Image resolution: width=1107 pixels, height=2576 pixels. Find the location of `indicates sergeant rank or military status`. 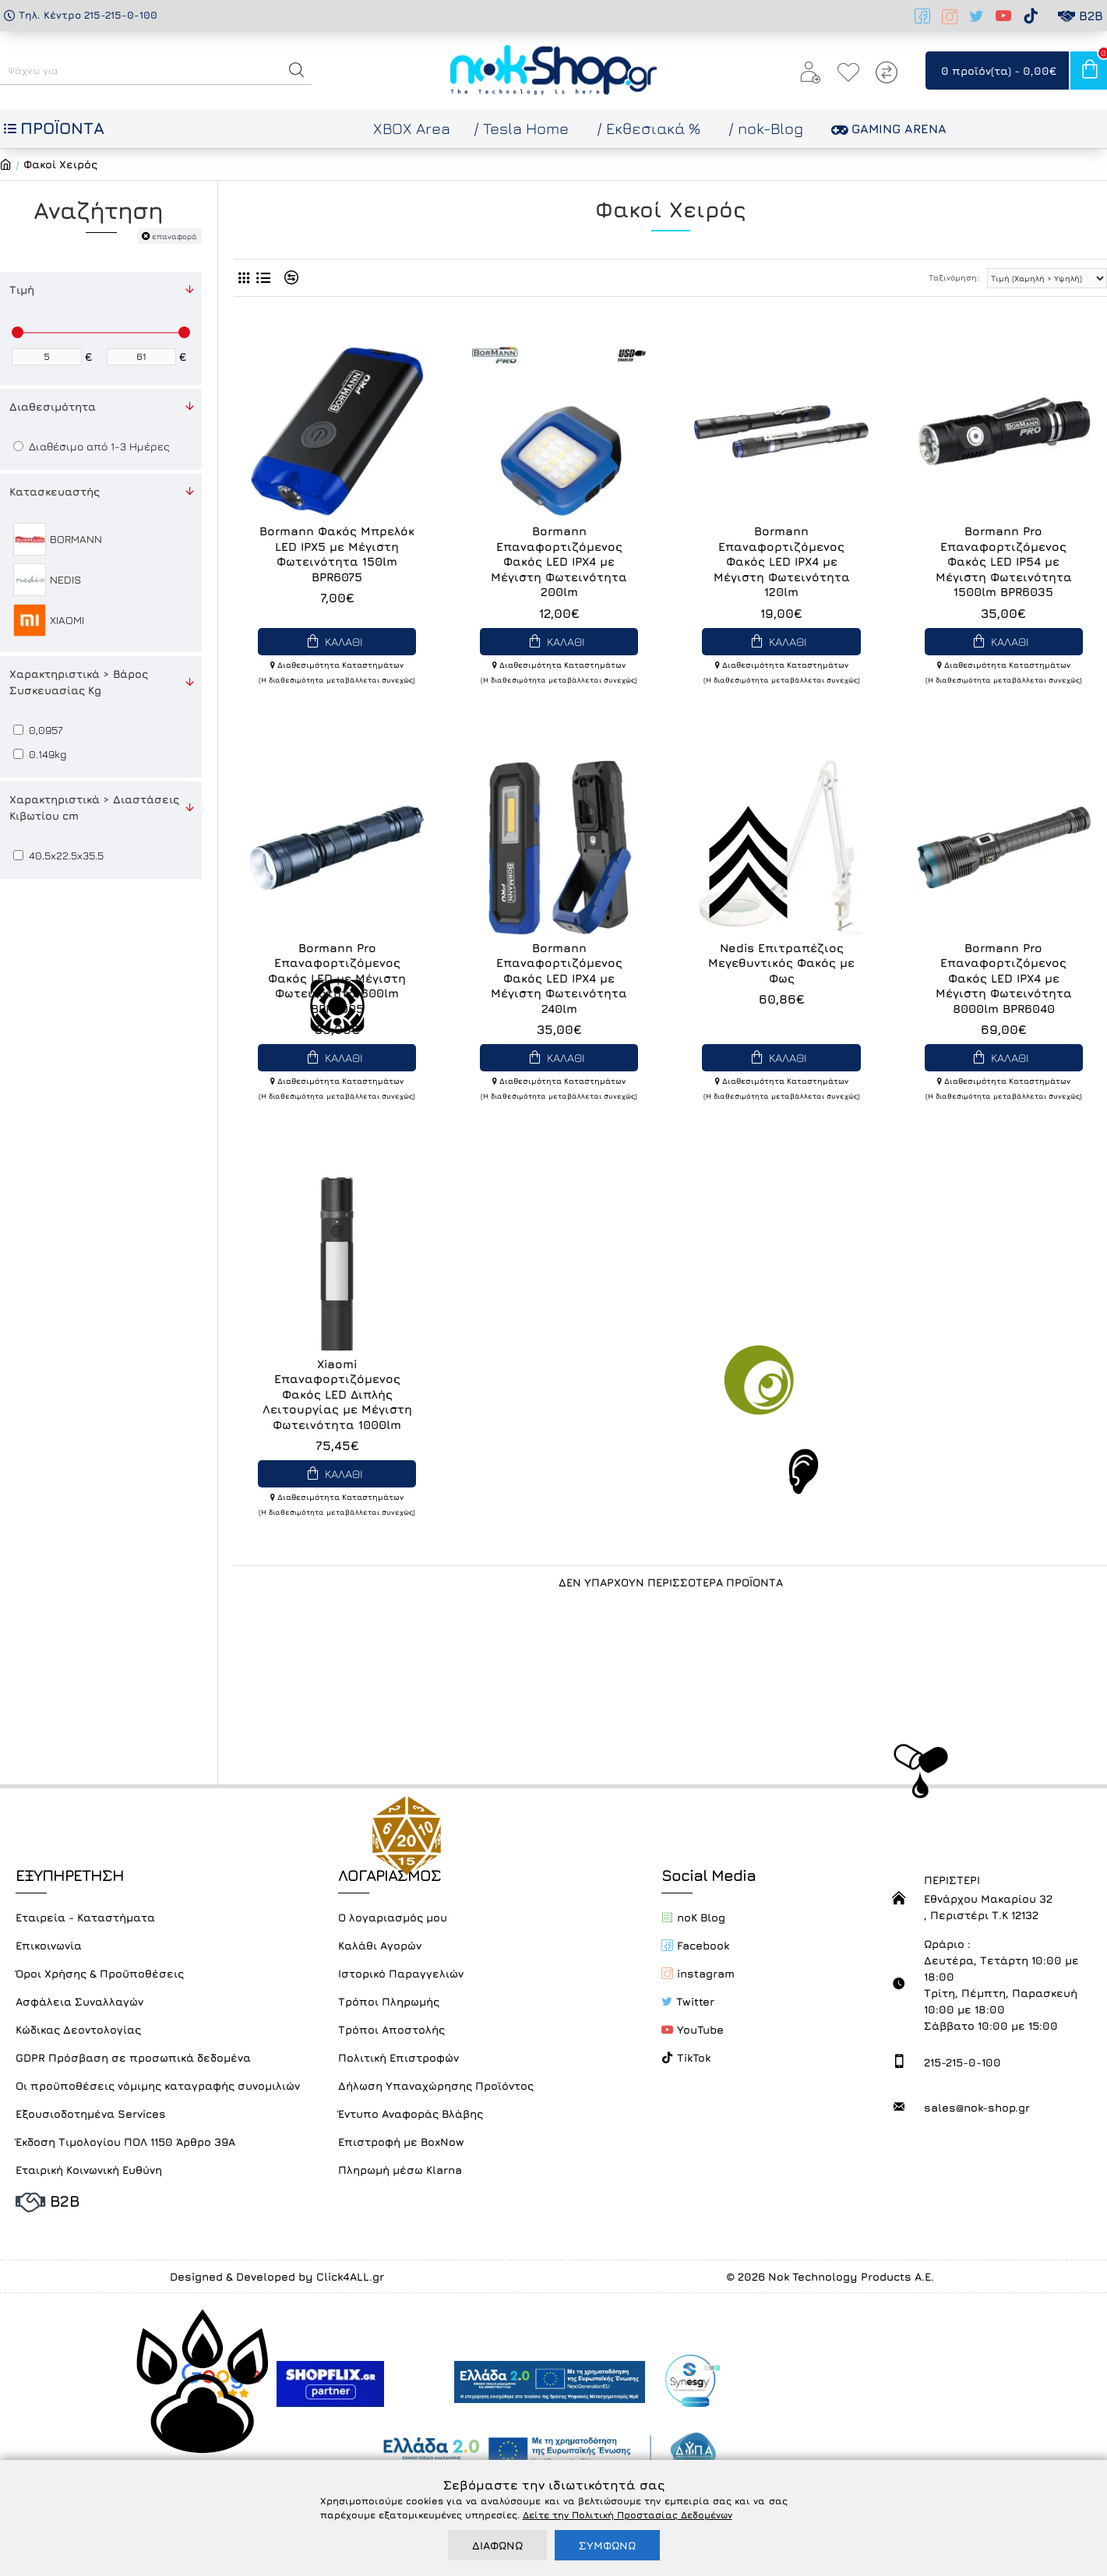

indicates sergeant rank or military status is located at coordinates (748, 862).